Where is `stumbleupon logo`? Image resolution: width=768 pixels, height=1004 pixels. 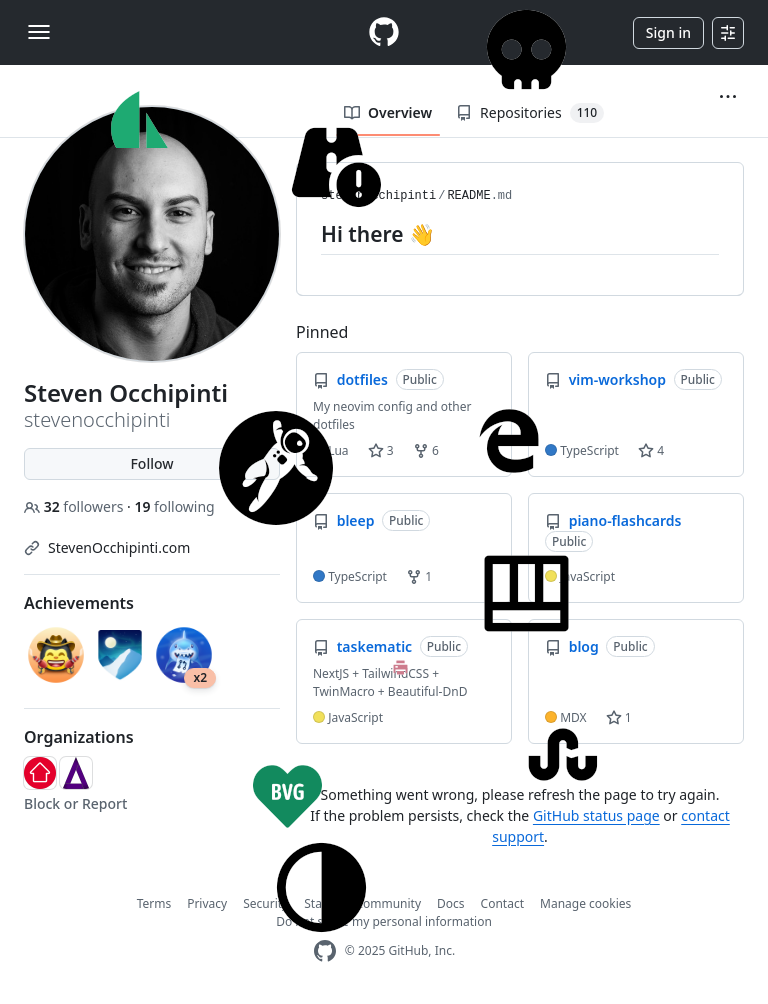
stumbleupon logo is located at coordinates (563, 754).